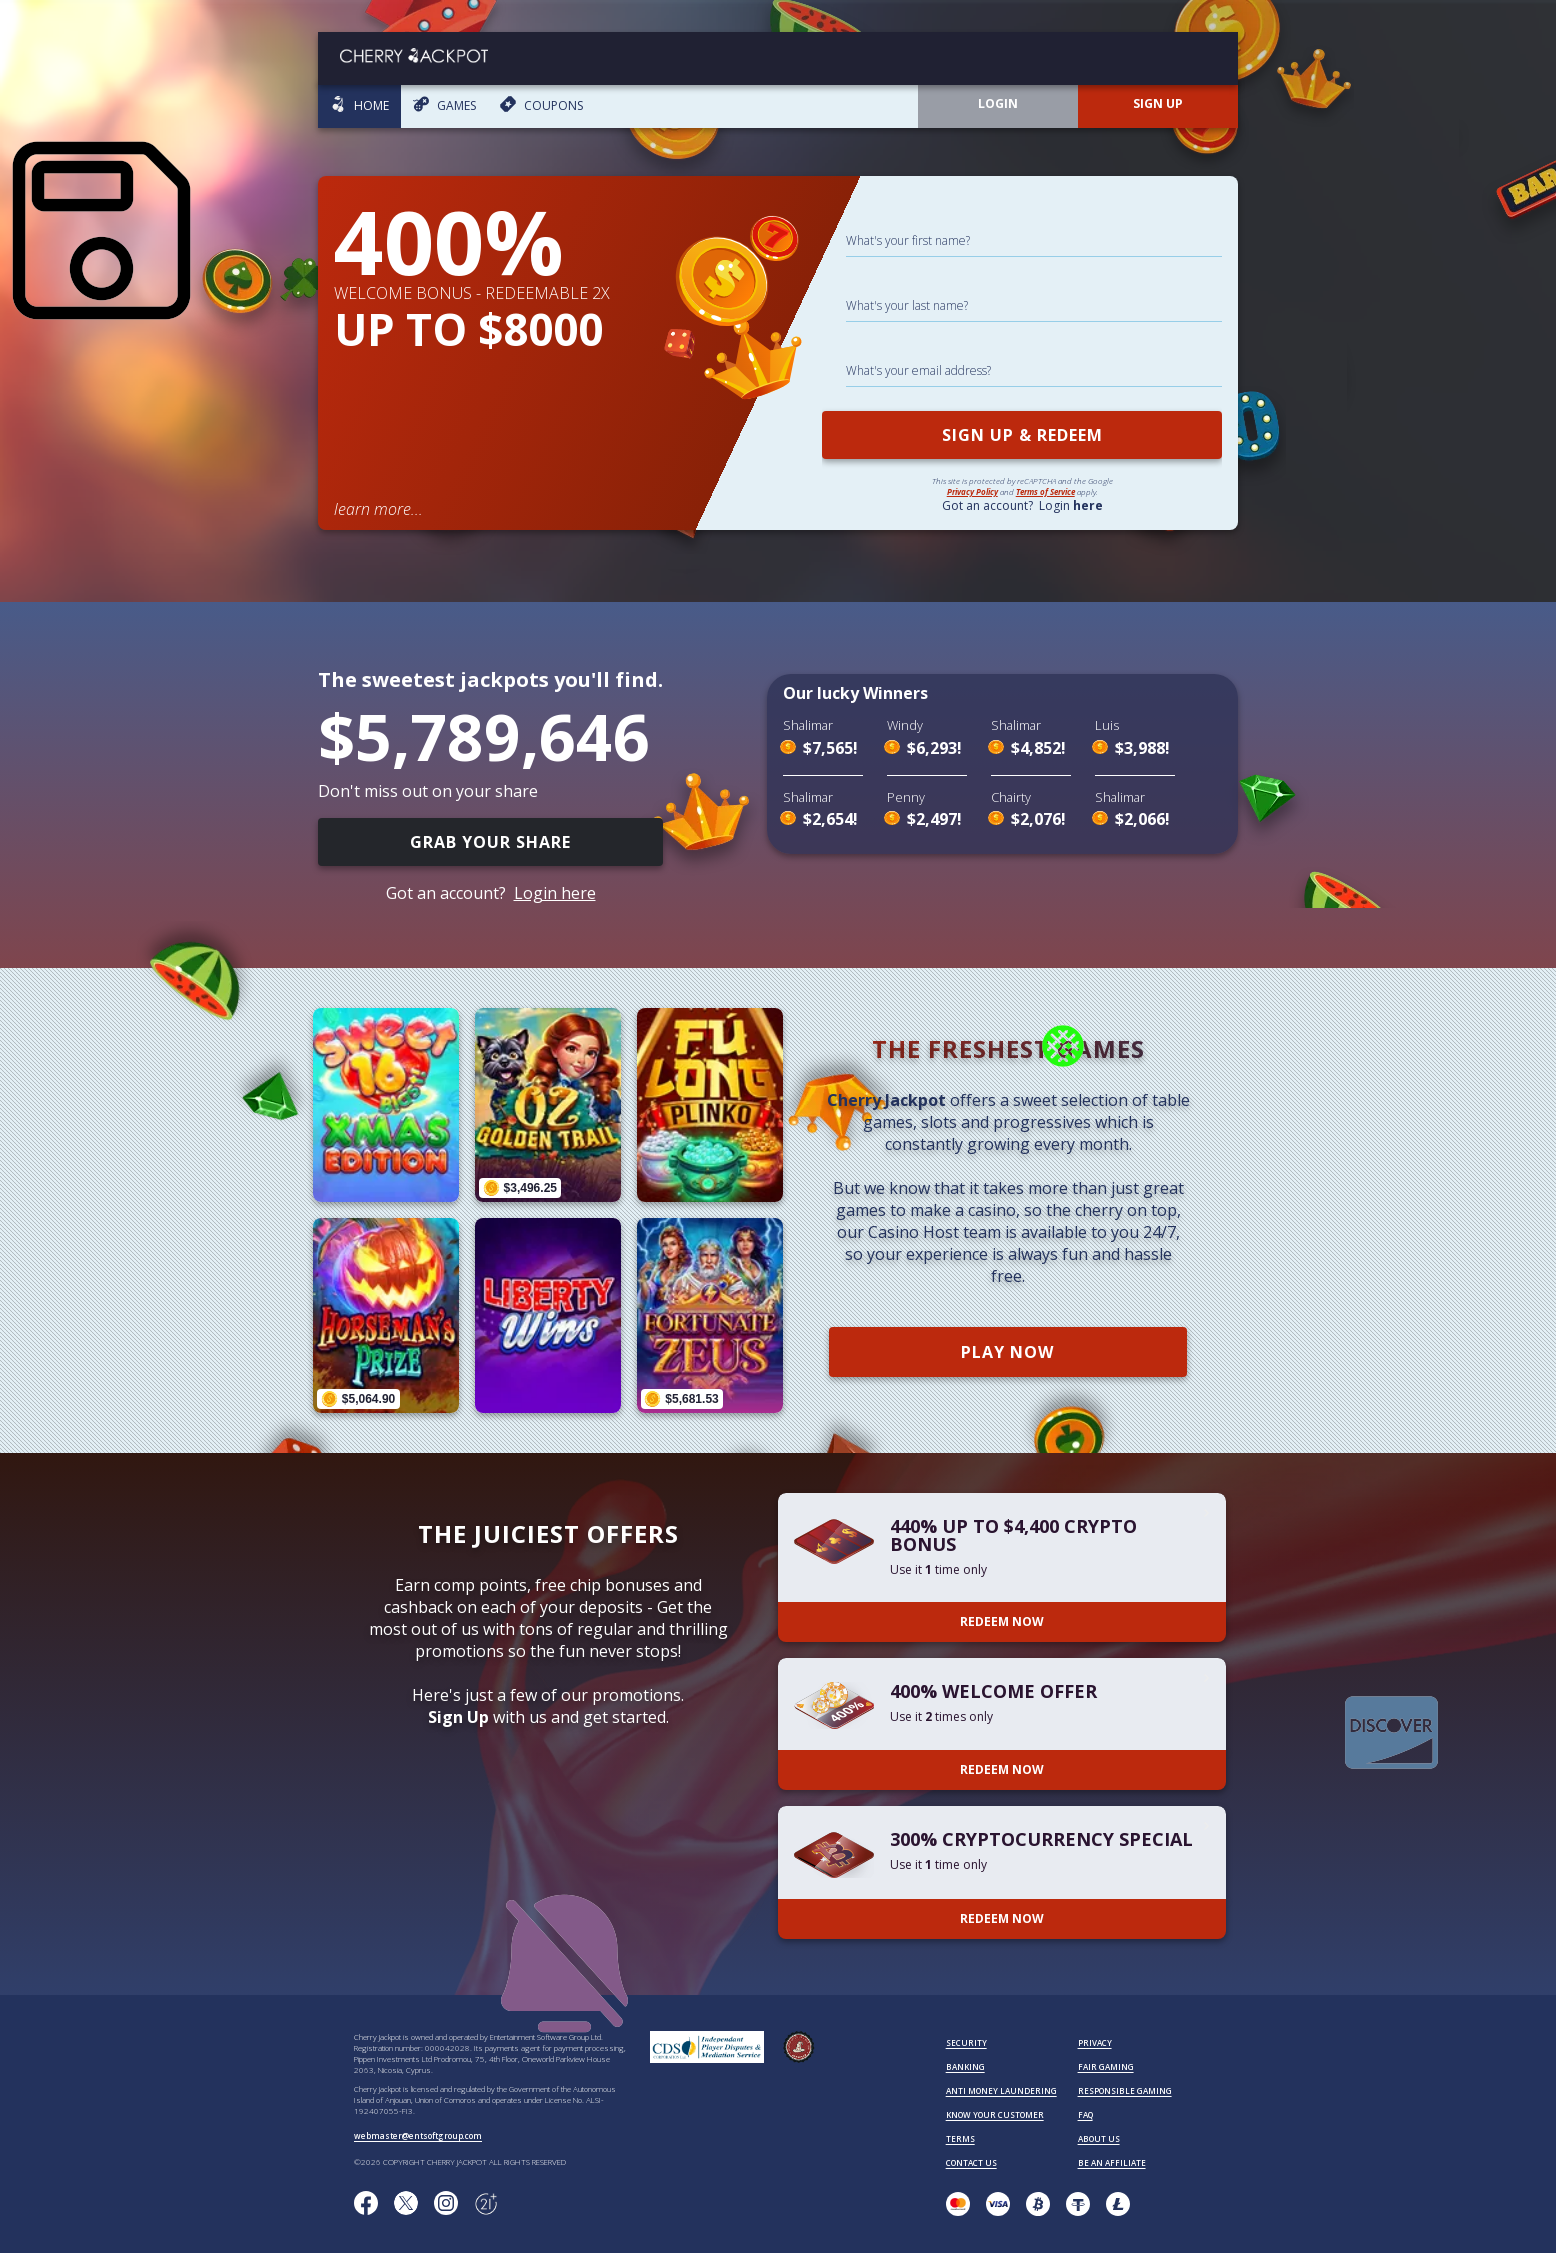 Image resolution: width=1556 pixels, height=2253 pixels. Describe the element at coordinates (1391, 1732) in the screenshot. I see `pay with Discover card` at that location.